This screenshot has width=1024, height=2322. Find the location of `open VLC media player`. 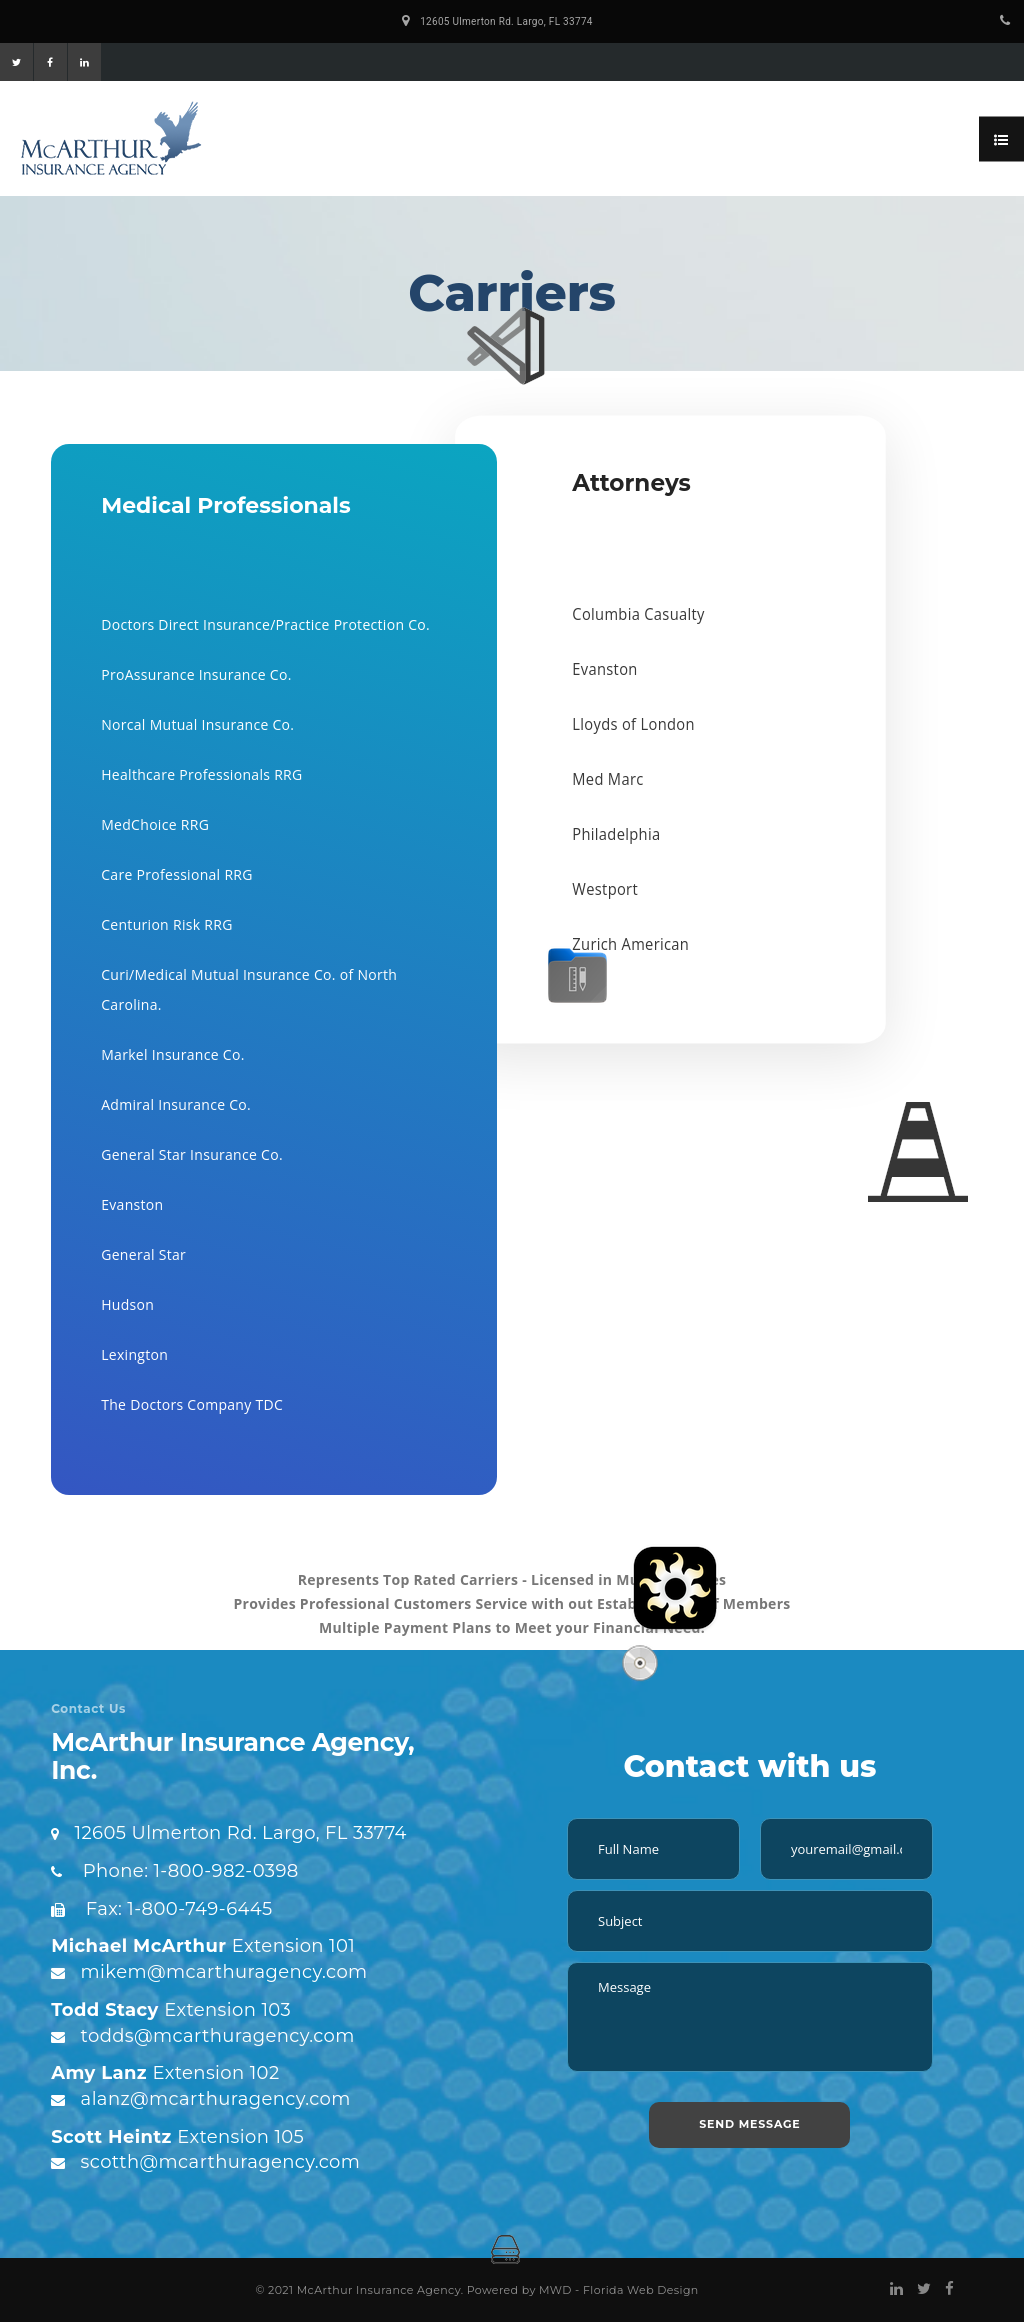

open VLC media player is located at coordinates (918, 1152).